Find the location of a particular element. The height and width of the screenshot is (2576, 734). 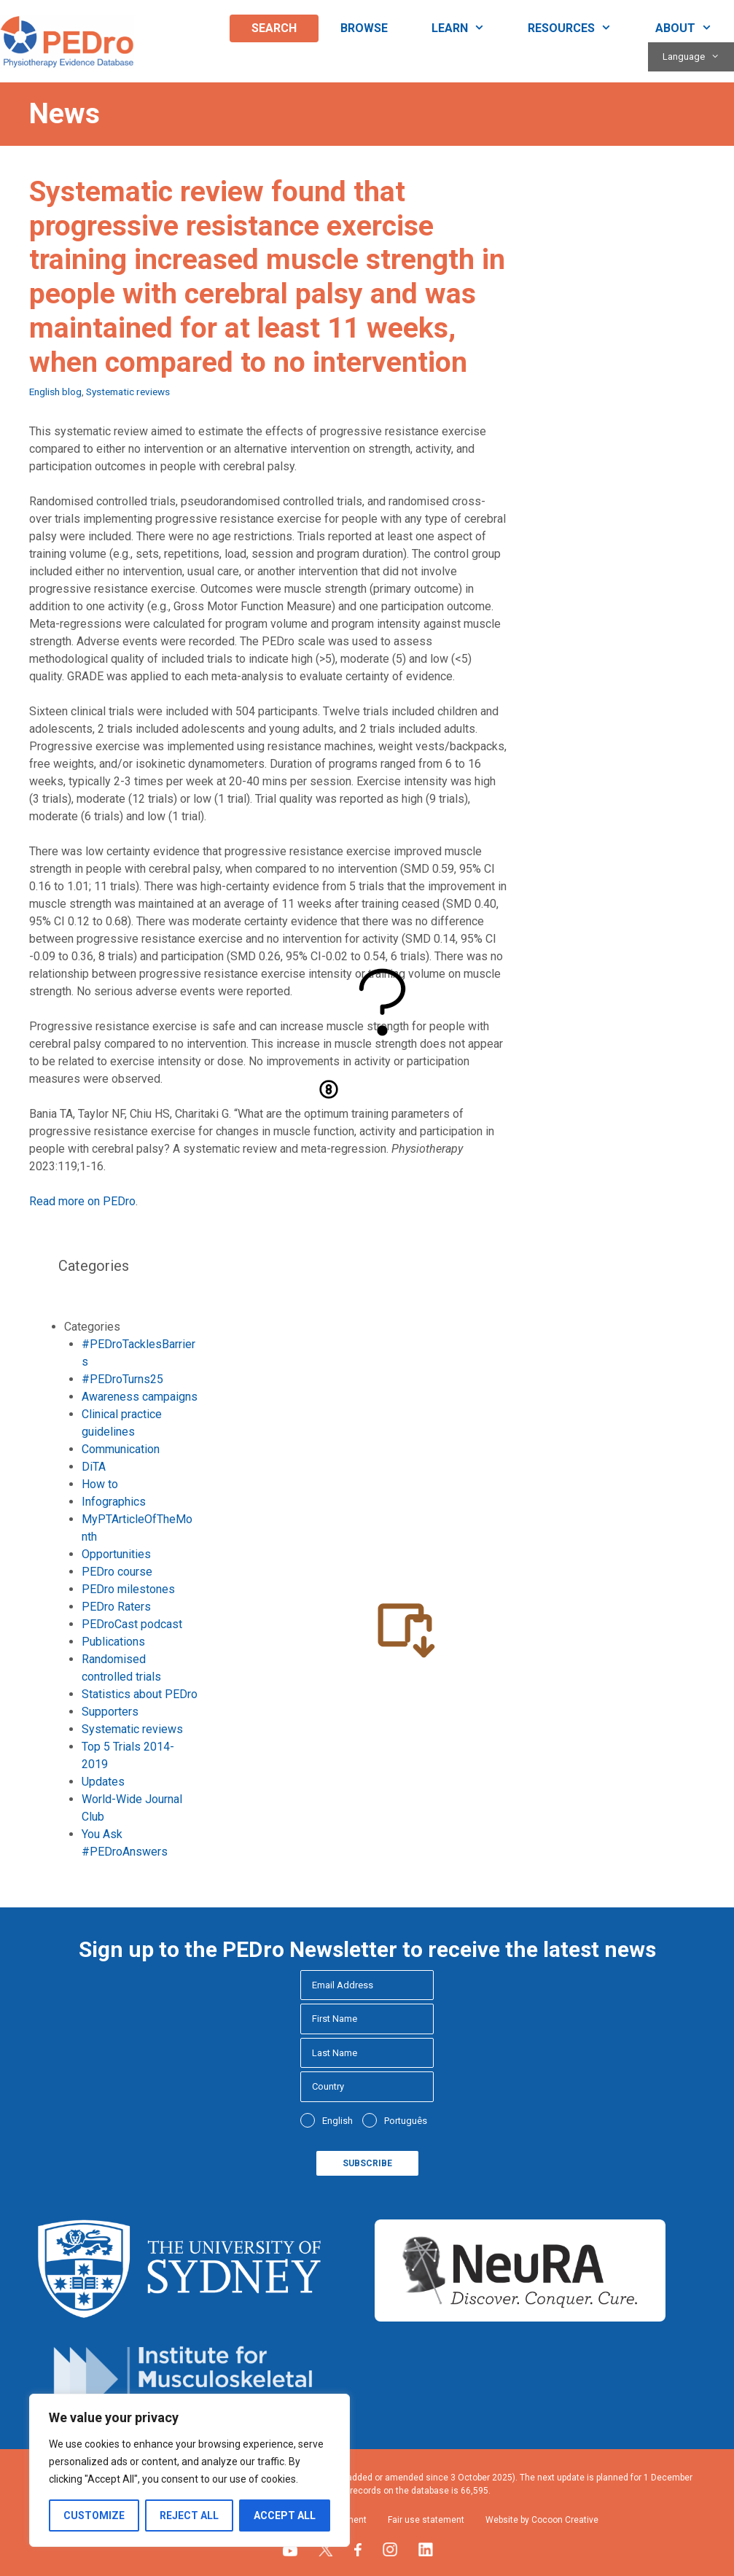

access billiards or pool game is located at coordinates (329, 1089).